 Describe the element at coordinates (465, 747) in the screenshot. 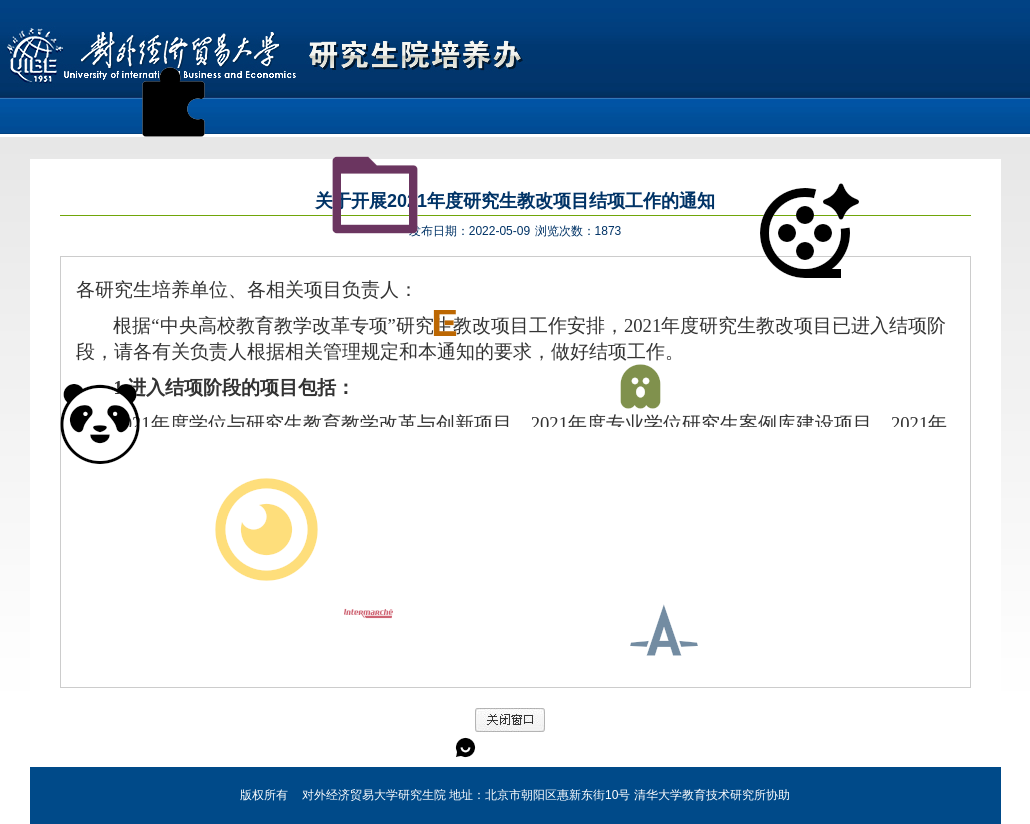

I see `open friendly chat or messaging` at that location.